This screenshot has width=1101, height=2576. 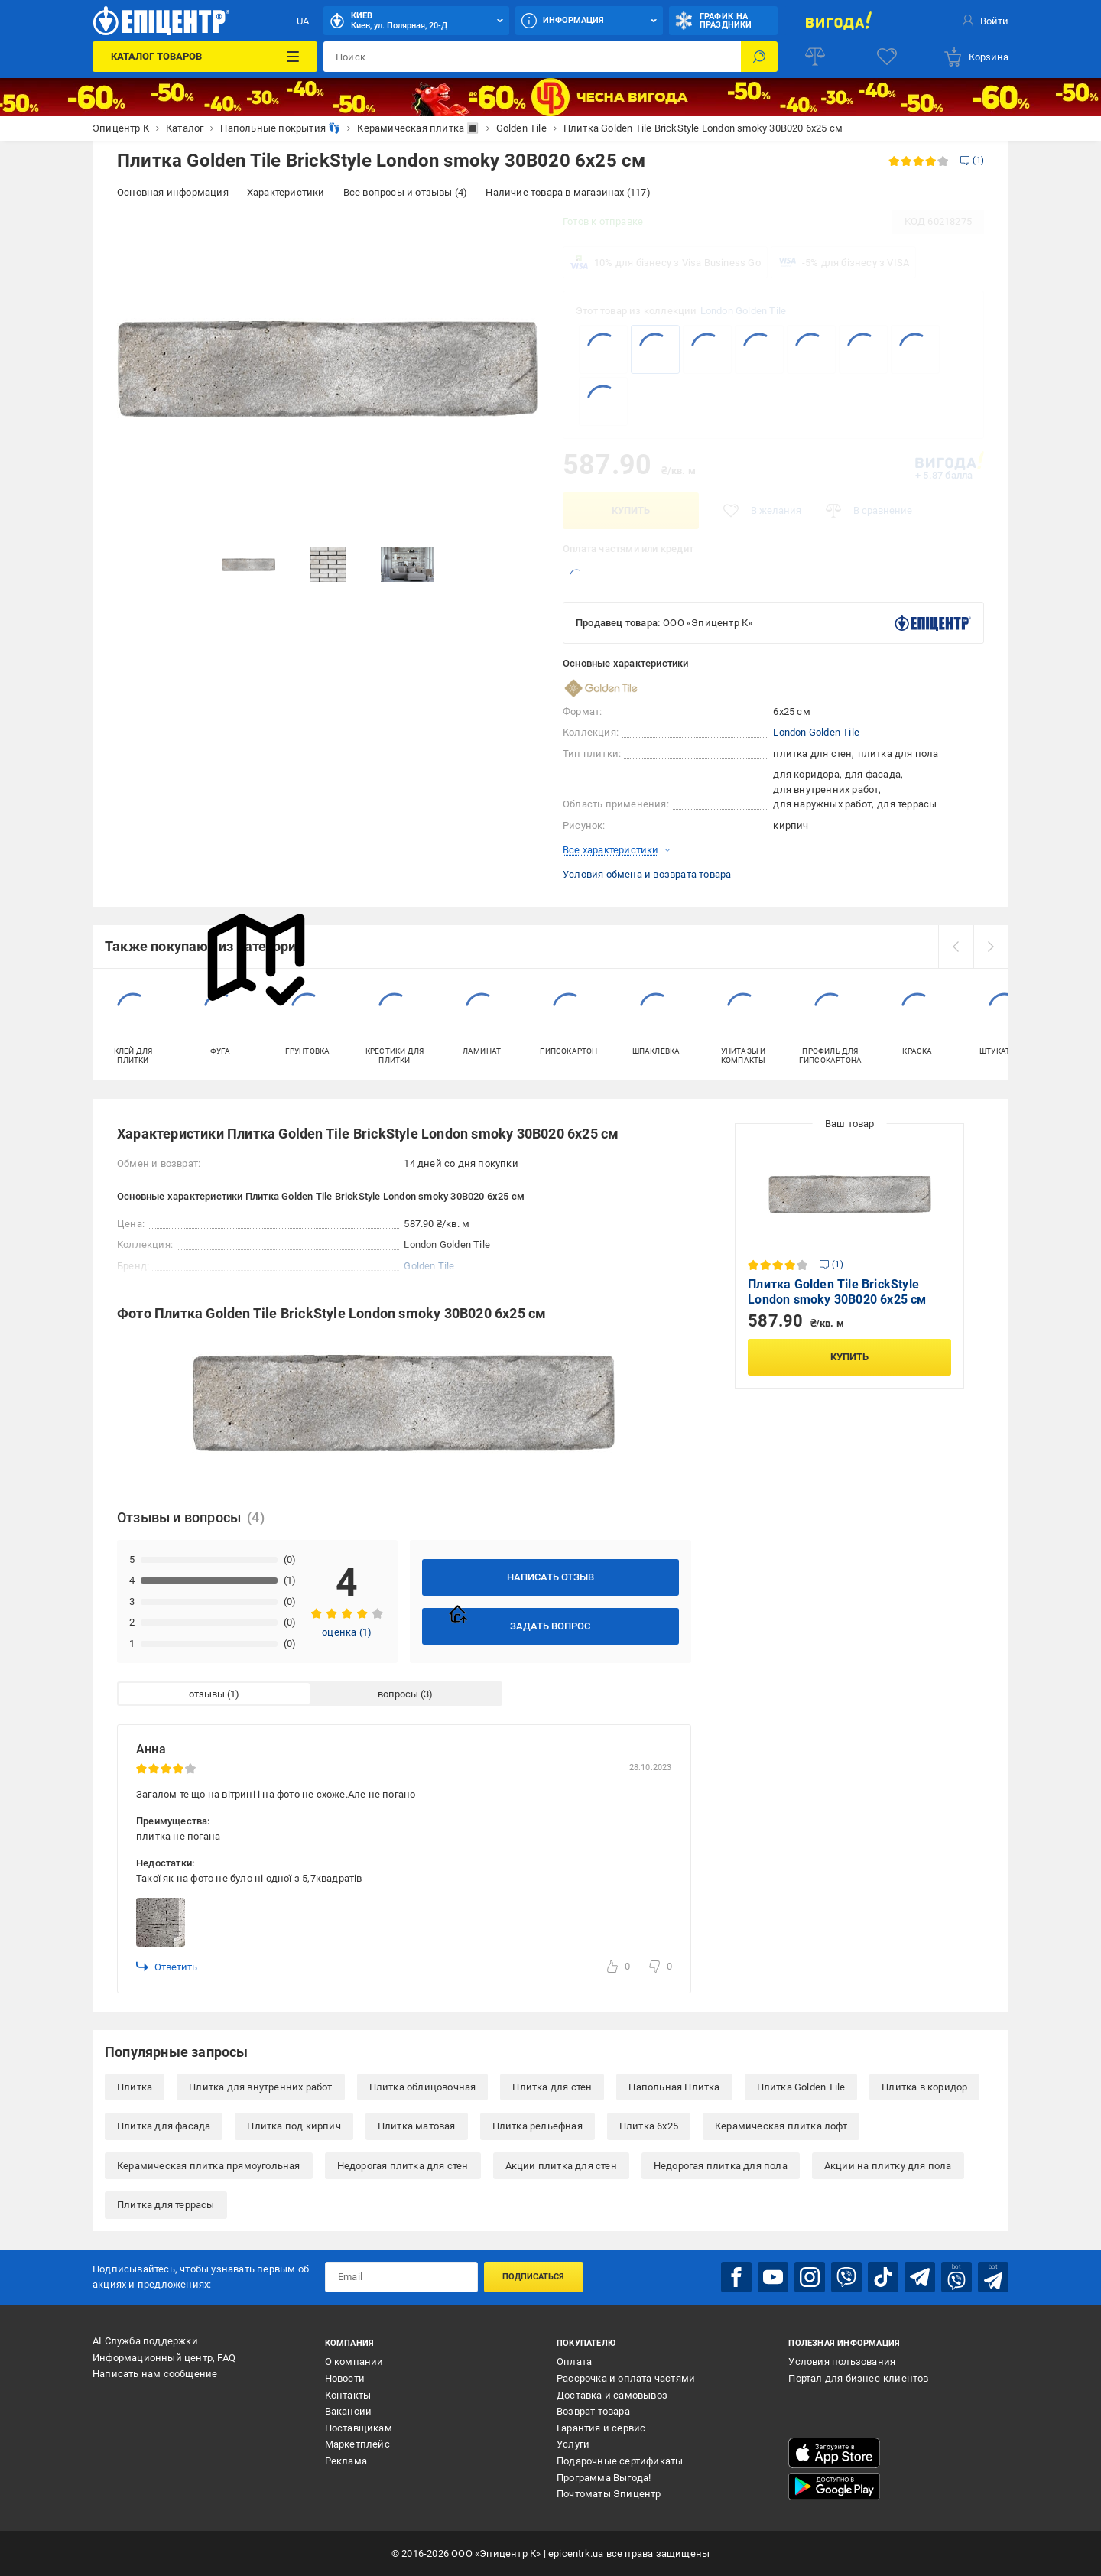 What do you see at coordinates (457, 1613) in the screenshot?
I see `navigate up to home directory` at bounding box center [457, 1613].